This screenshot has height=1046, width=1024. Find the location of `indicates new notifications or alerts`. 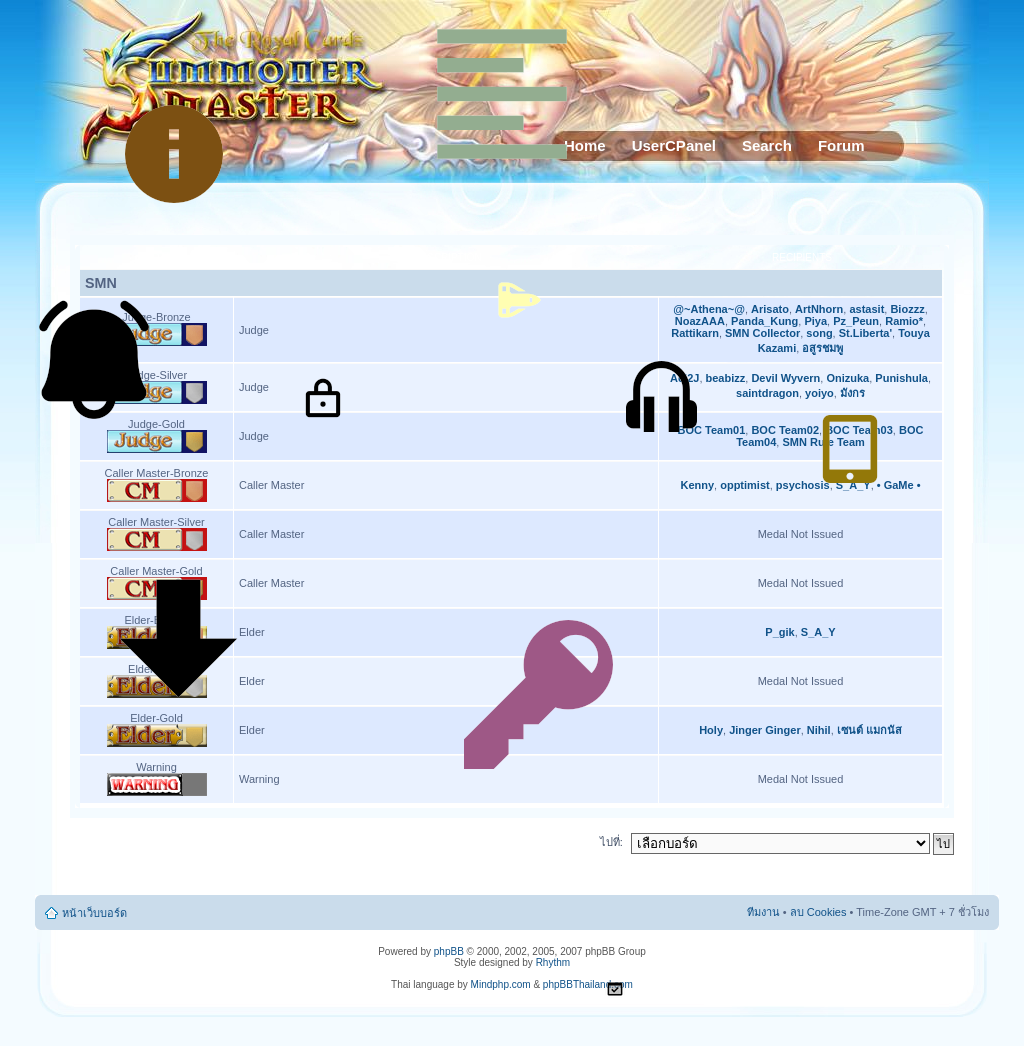

indicates new notifications or alerts is located at coordinates (94, 362).